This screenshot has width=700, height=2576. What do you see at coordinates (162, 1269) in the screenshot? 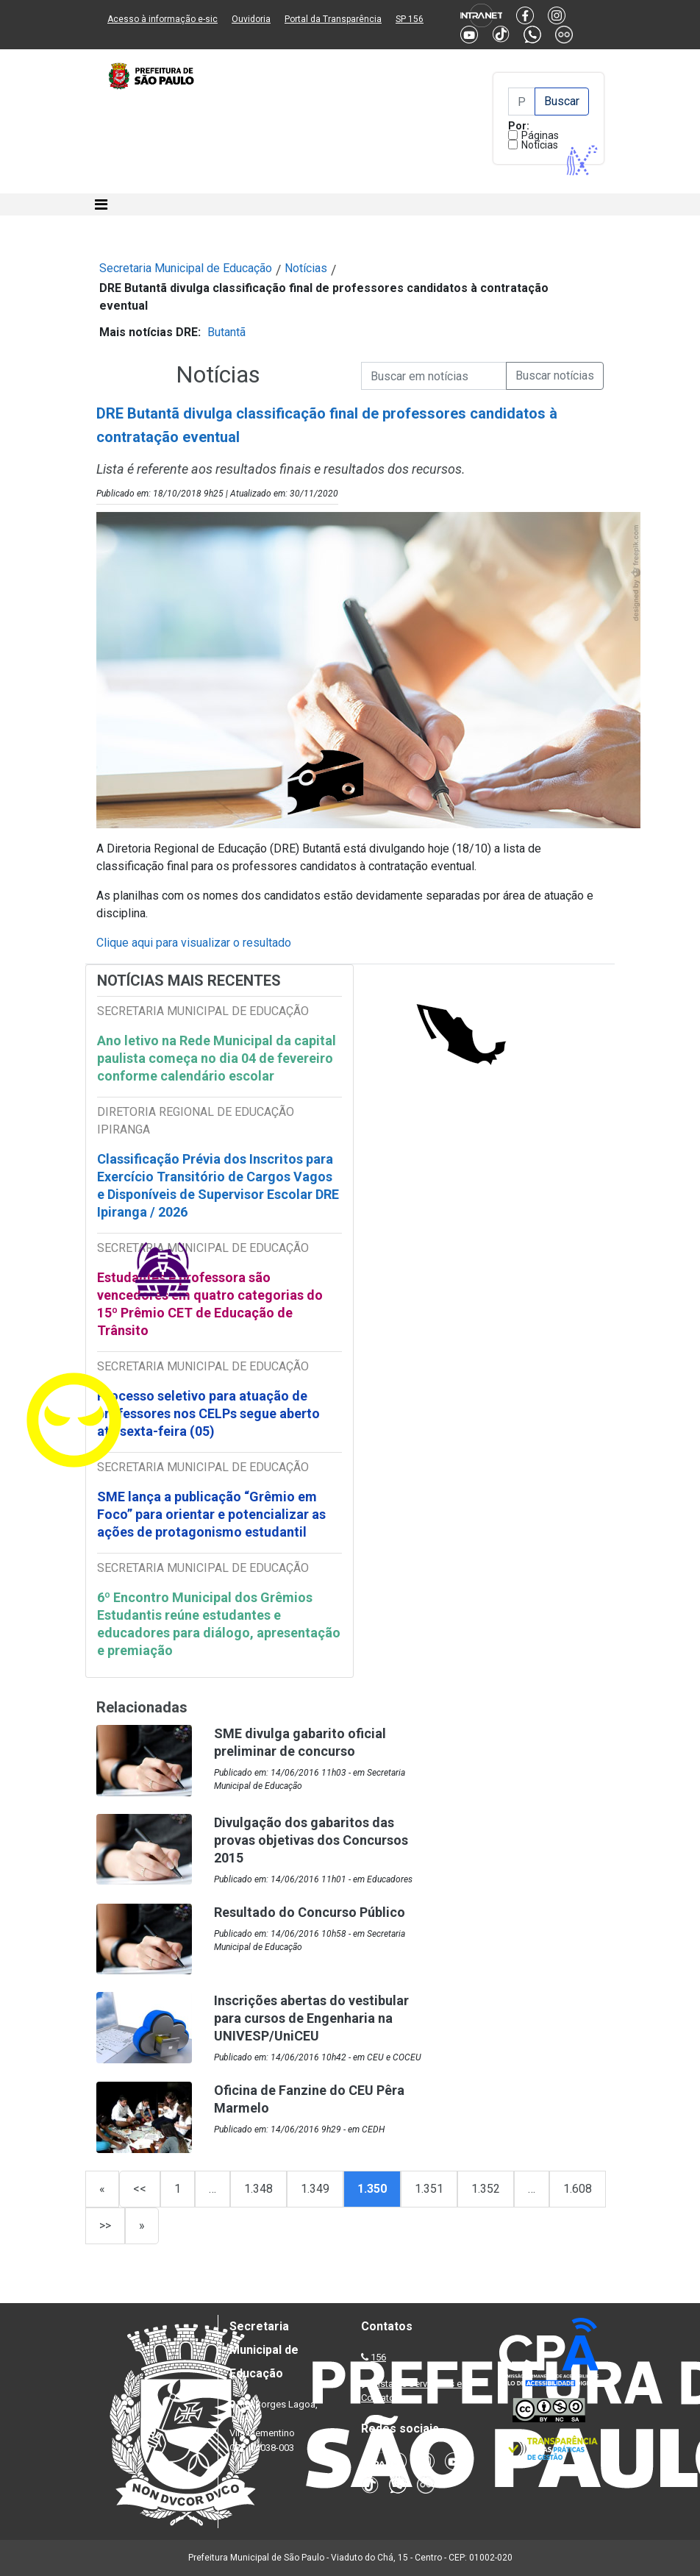
I see `access grain storage facilities` at bounding box center [162, 1269].